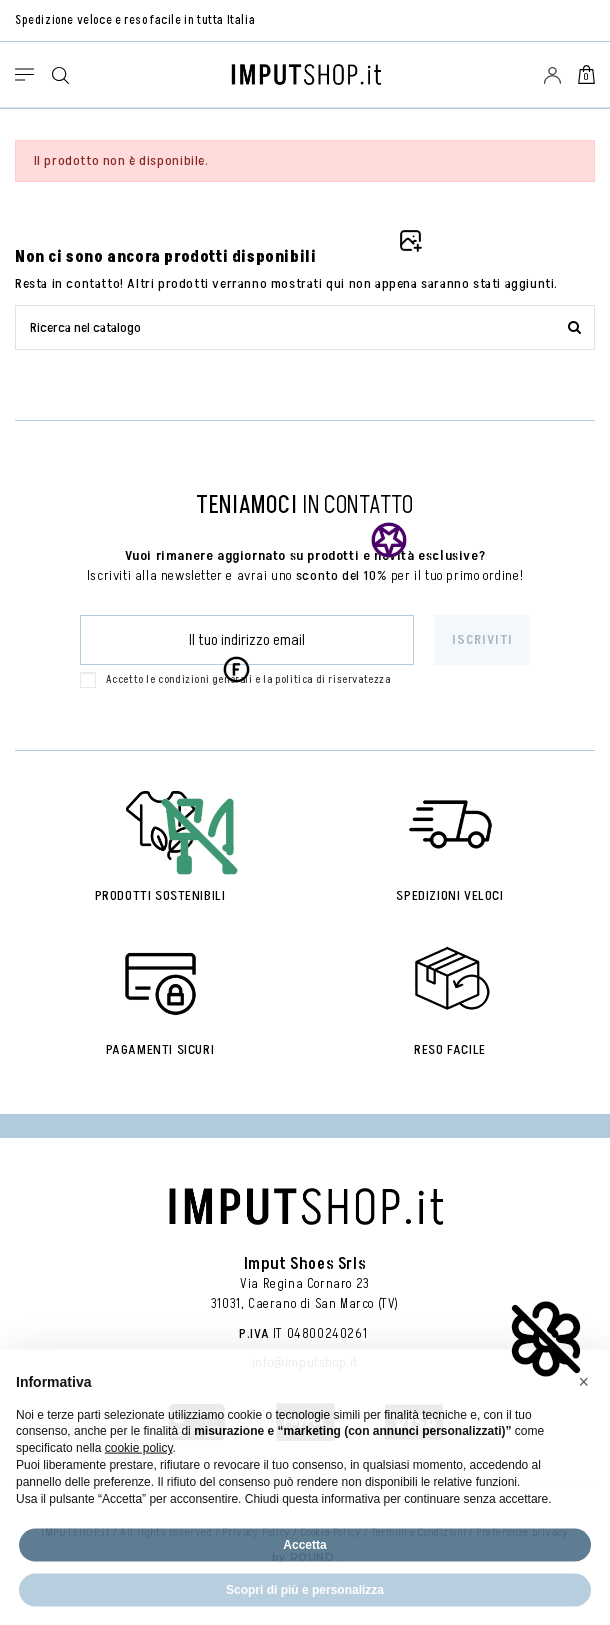  What do you see at coordinates (236, 669) in the screenshot?
I see `facebook shortcut or social sharing` at bounding box center [236, 669].